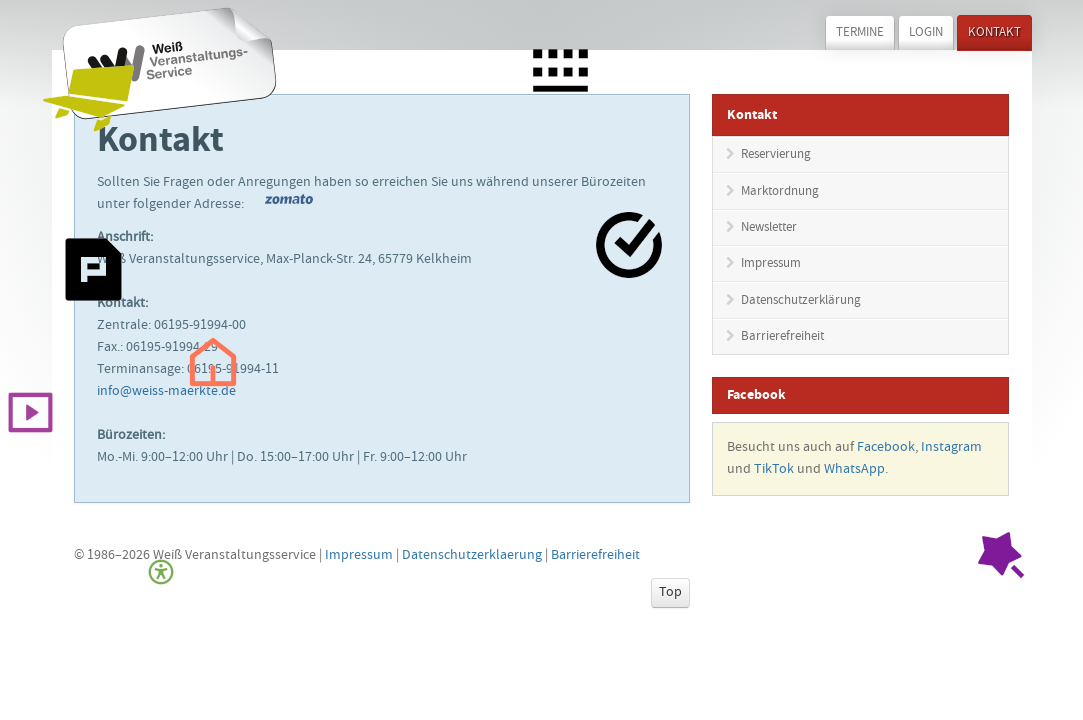  What do you see at coordinates (93, 269) in the screenshot?
I see `open a PowerPoint presentation file` at bounding box center [93, 269].